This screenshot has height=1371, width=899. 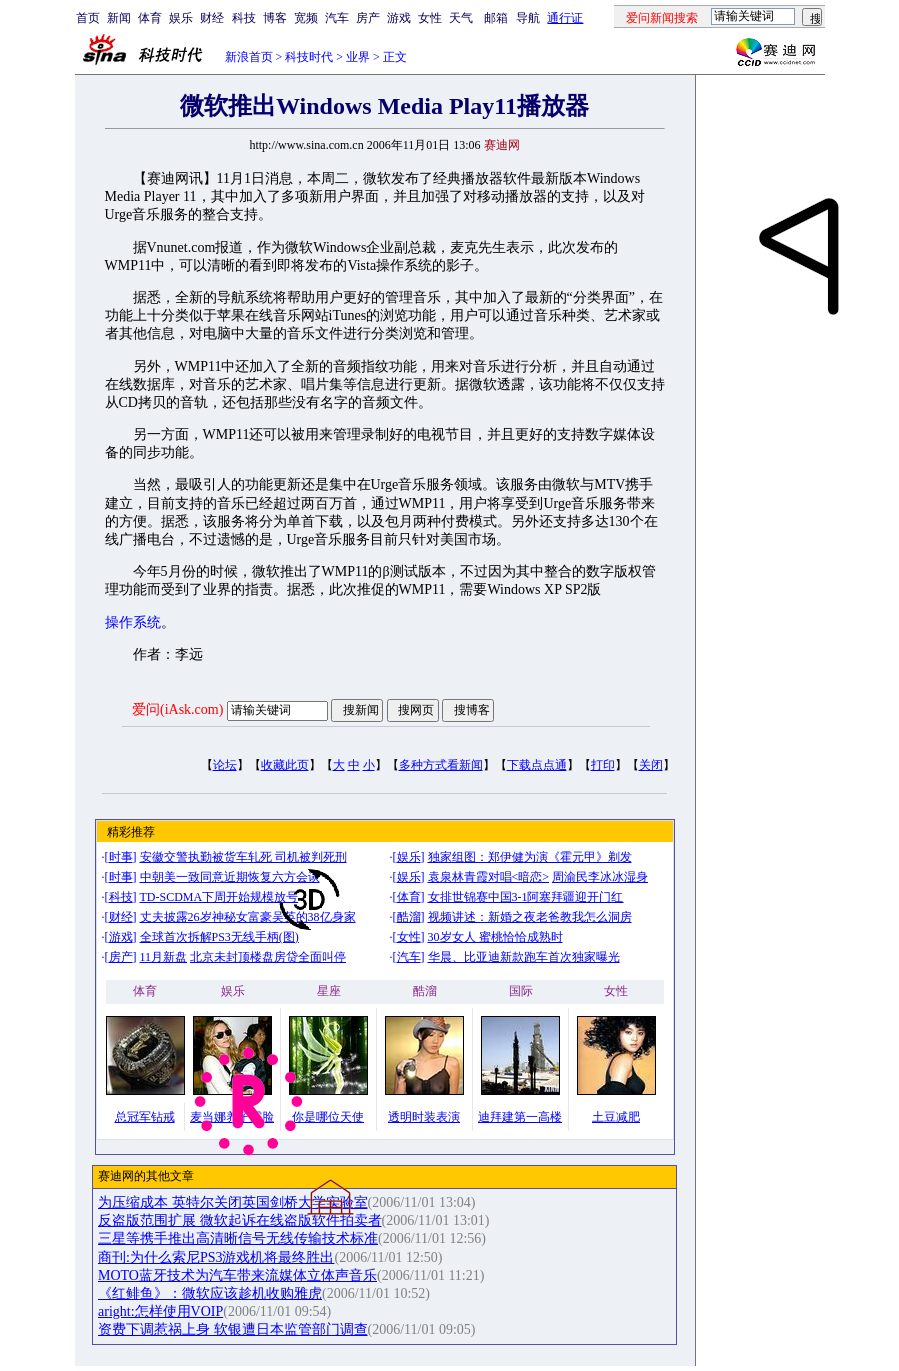 What do you see at coordinates (801, 256) in the screenshot?
I see `mark or flag an item for review` at bounding box center [801, 256].